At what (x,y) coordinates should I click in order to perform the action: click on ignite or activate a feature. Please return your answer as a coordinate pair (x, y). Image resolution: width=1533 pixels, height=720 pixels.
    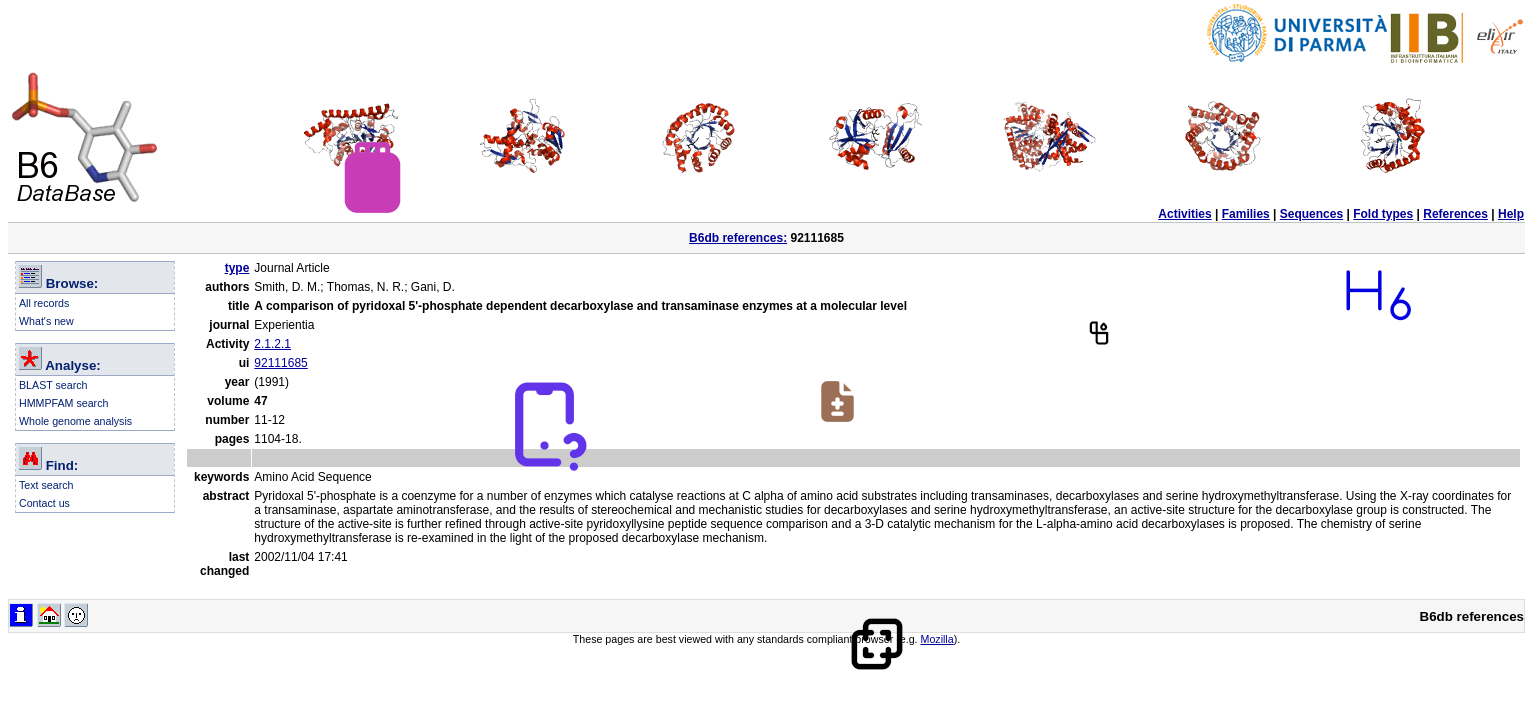
    Looking at the image, I should click on (1099, 333).